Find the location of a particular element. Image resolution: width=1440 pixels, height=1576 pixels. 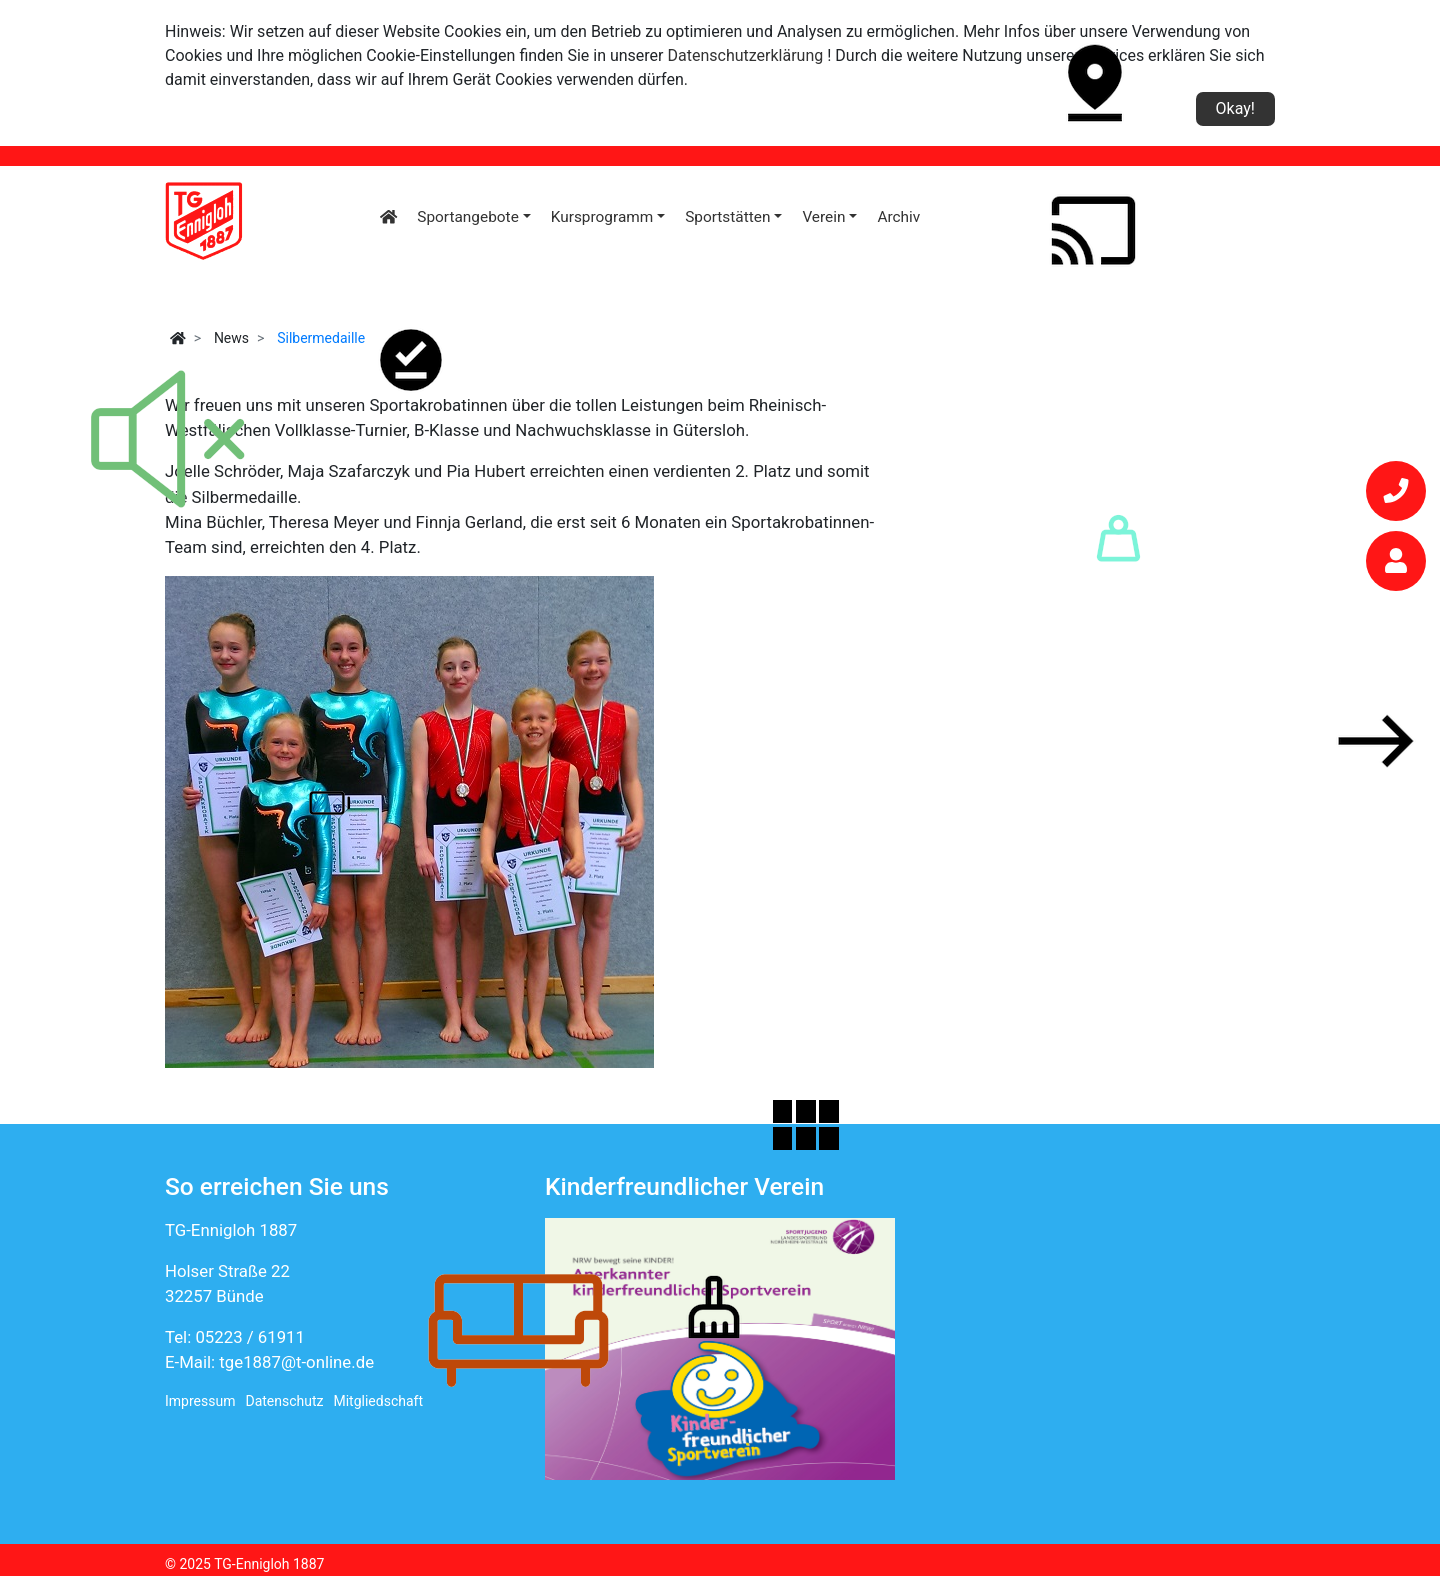

navigate to the next item or screen is located at coordinates (1376, 741).